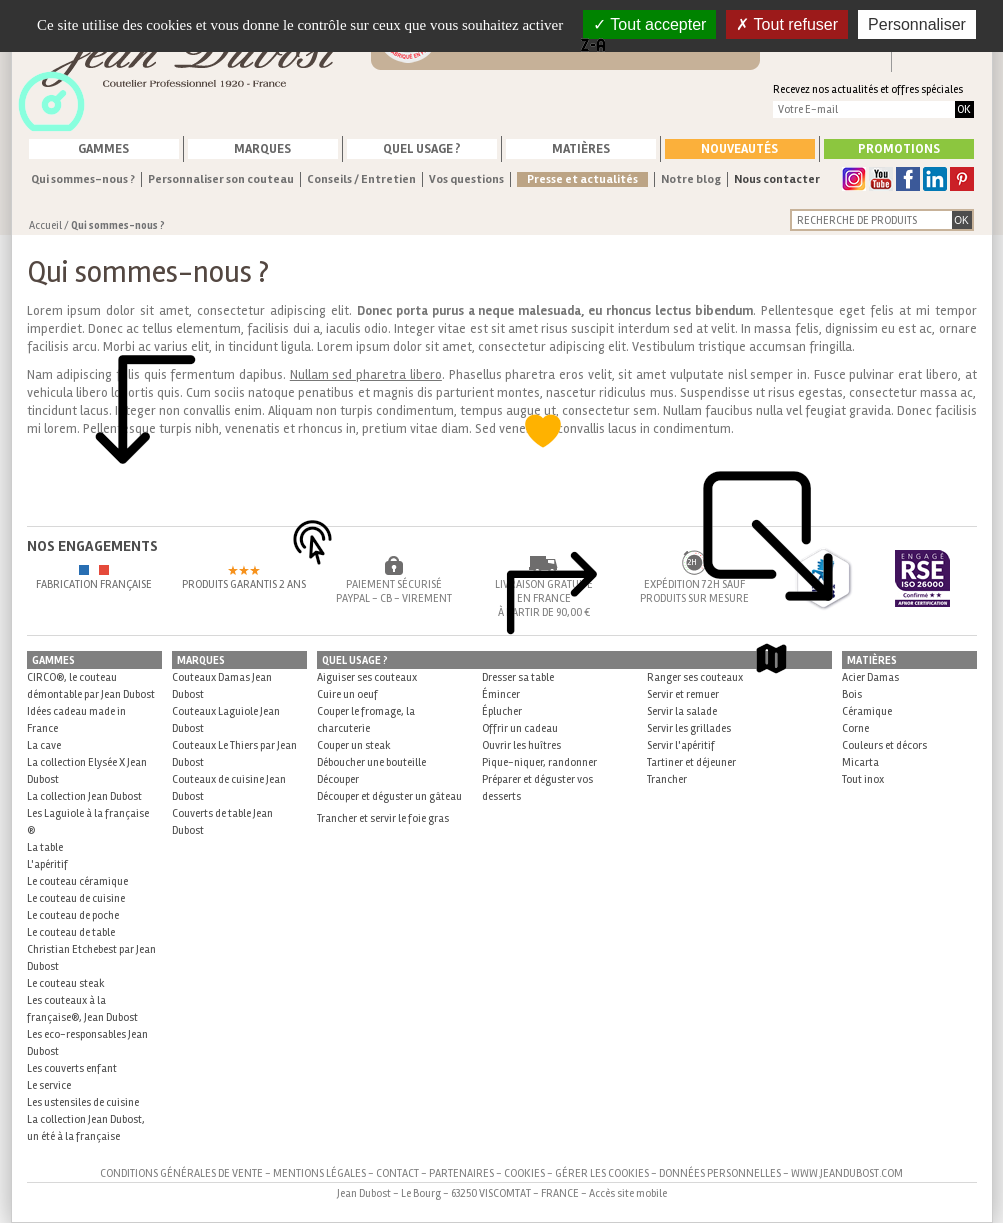  What do you see at coordinates (543, 431) in the screenshot?
I see `add to favorites` at bounding box center [543, 431].